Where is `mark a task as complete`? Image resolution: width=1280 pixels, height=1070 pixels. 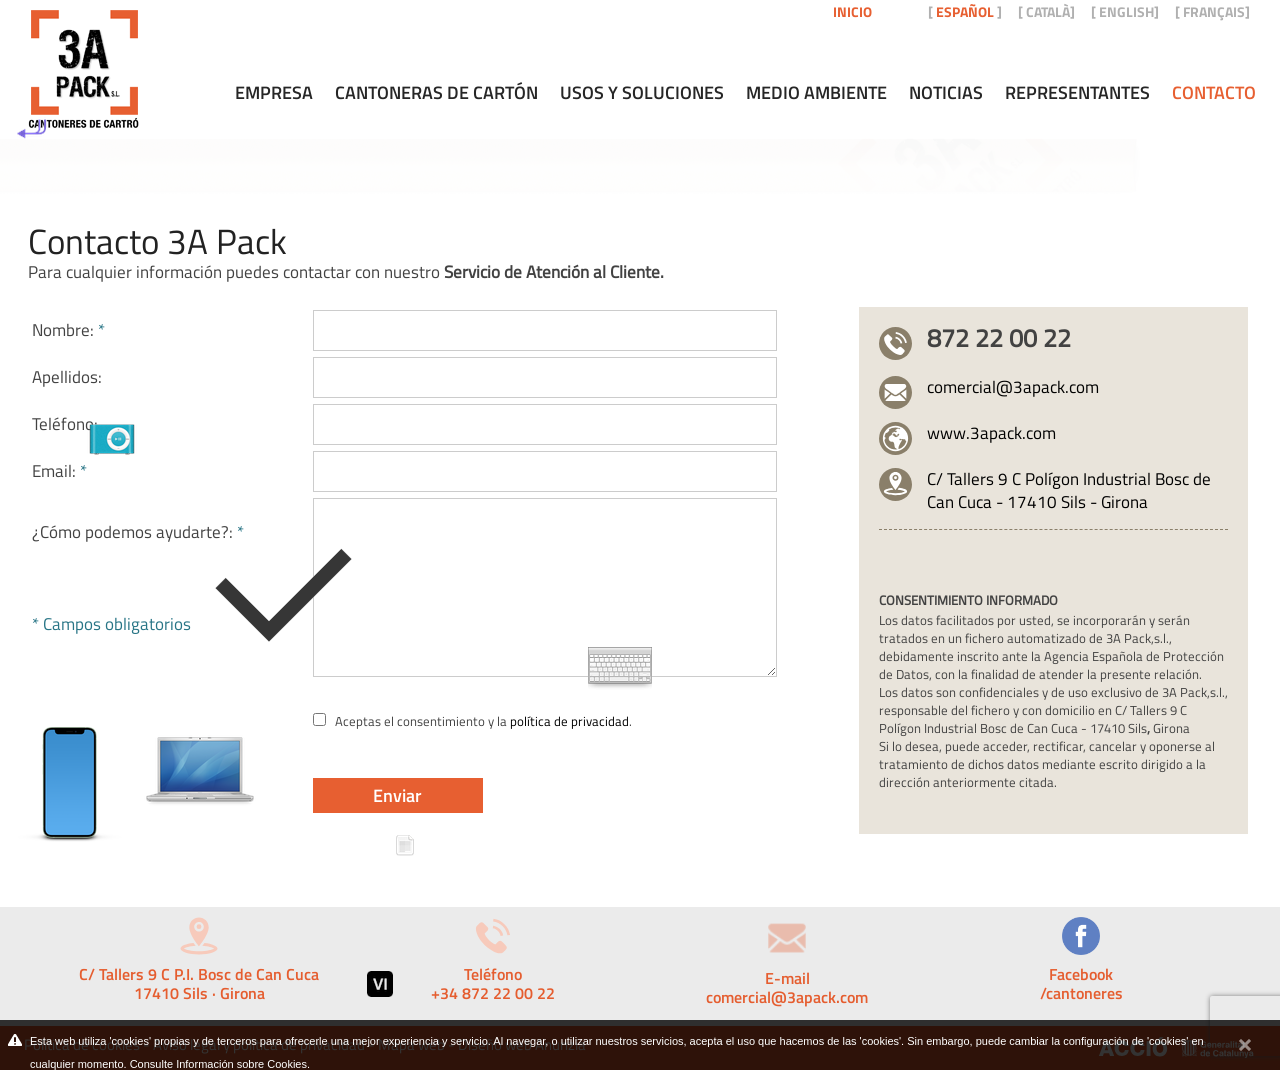 mark a task as complete is located at coordinates (283, 597).